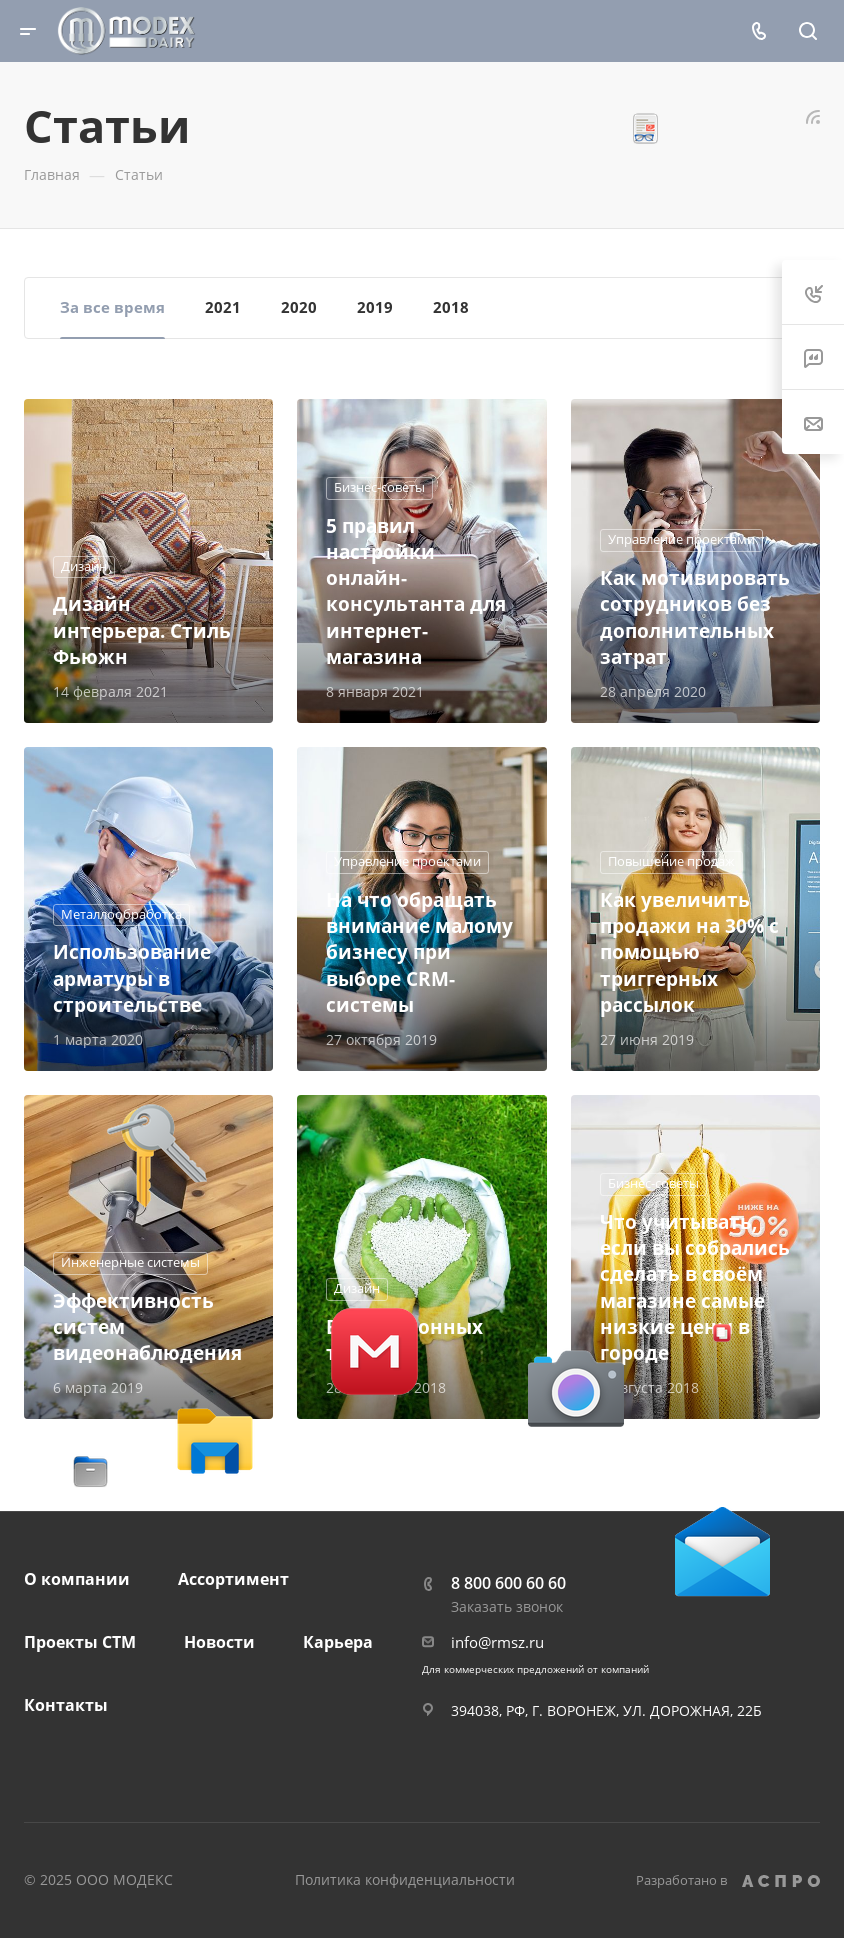 This screenshot has height=1938, width=844. I want to click on open the MEGA cloud storage app, so click(374, 1351).